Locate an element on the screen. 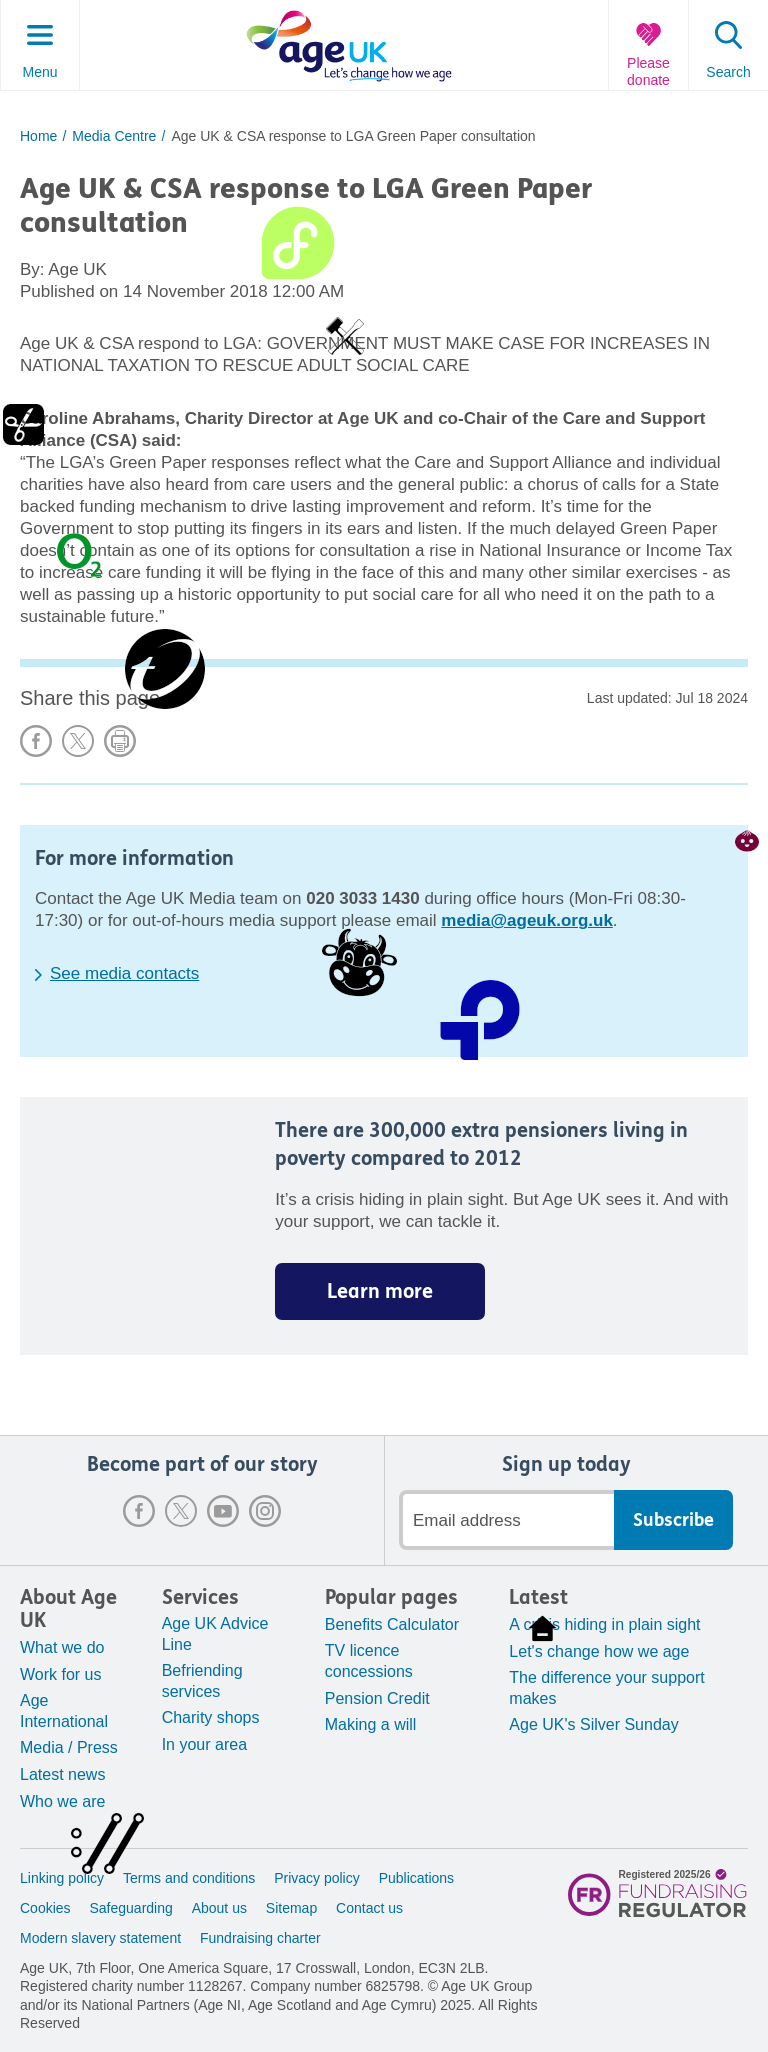 This screenshot has height=2052, width=768. textpattern CMS logo is located at coordinates (345, 336).